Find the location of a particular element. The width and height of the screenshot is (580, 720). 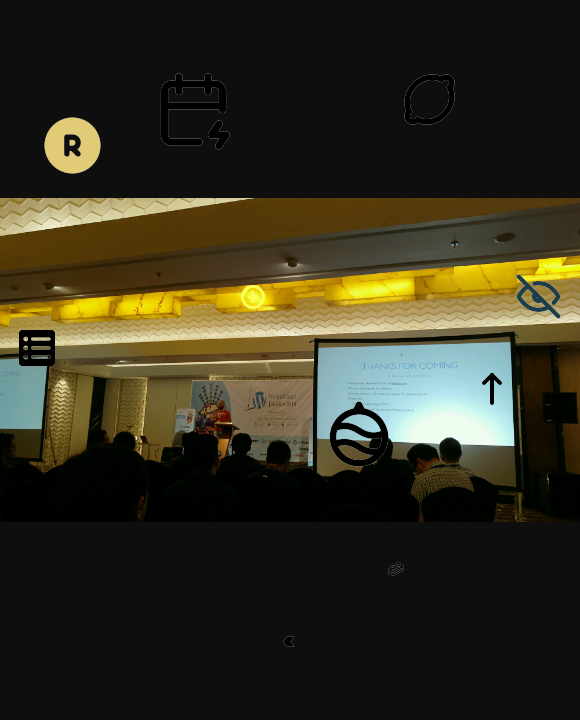

access building blocks or modular components is located at coordinates (396, 569).